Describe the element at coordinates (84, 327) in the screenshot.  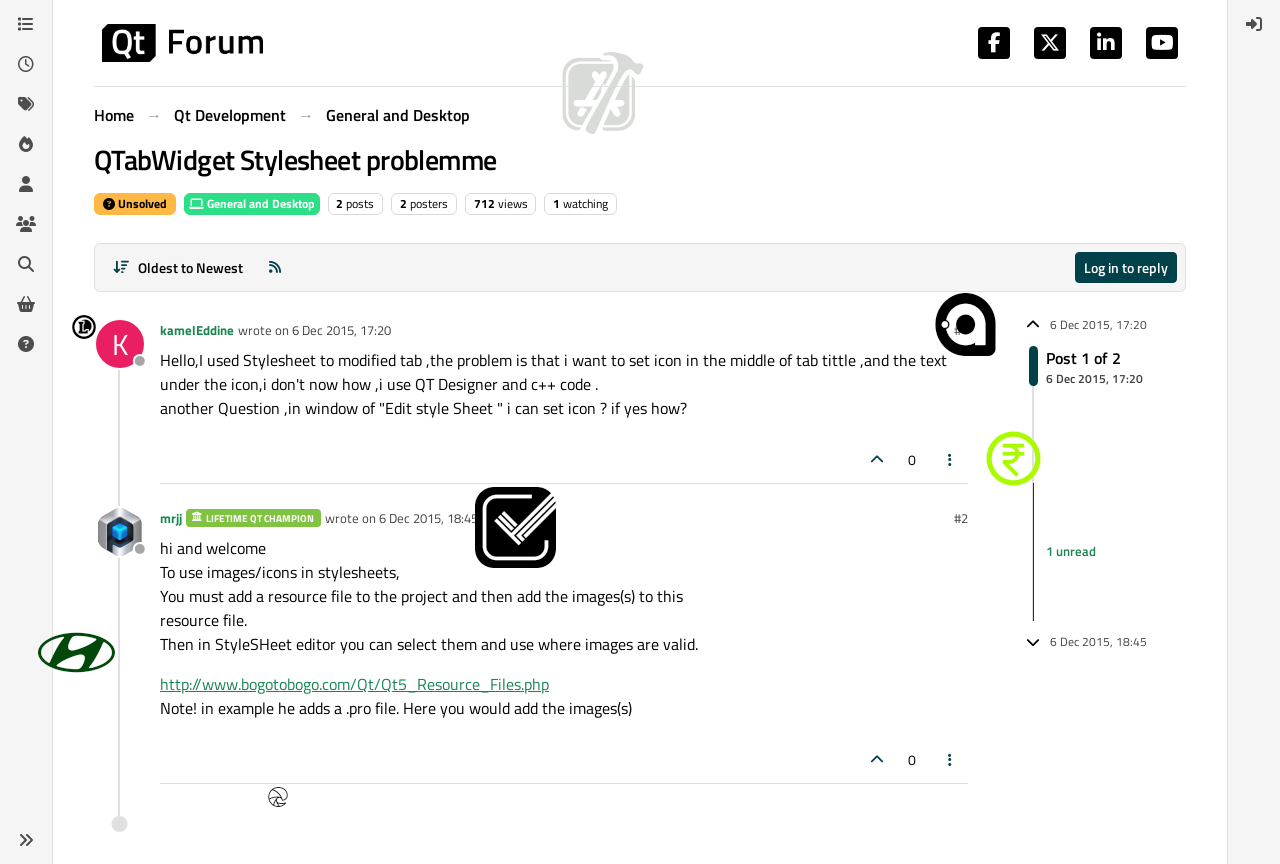
I see `E.Leclerc brand logo` at that location.